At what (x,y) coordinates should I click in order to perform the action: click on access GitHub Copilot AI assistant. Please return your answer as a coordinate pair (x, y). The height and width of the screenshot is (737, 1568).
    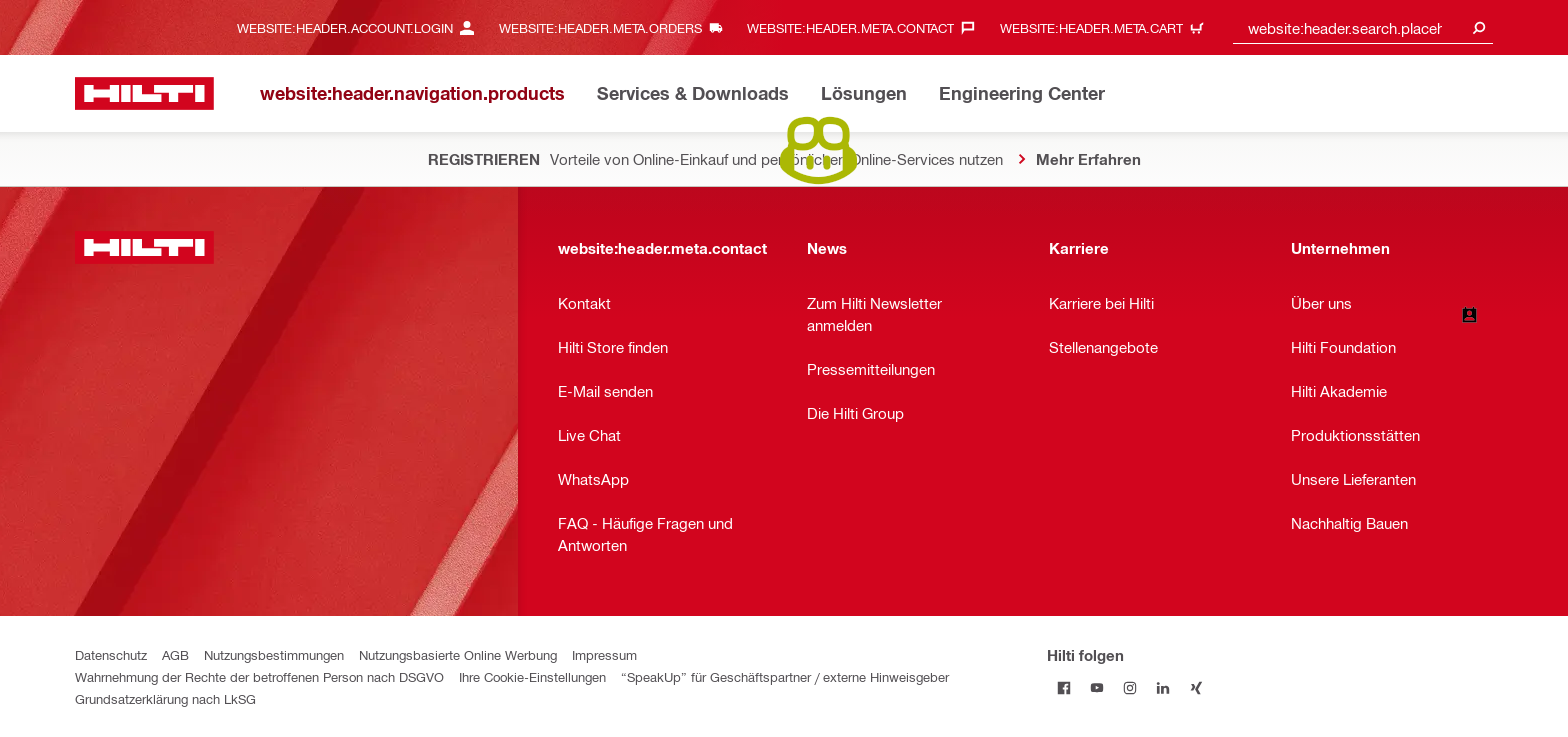
    Looking at the image, I should click on (818, 150).